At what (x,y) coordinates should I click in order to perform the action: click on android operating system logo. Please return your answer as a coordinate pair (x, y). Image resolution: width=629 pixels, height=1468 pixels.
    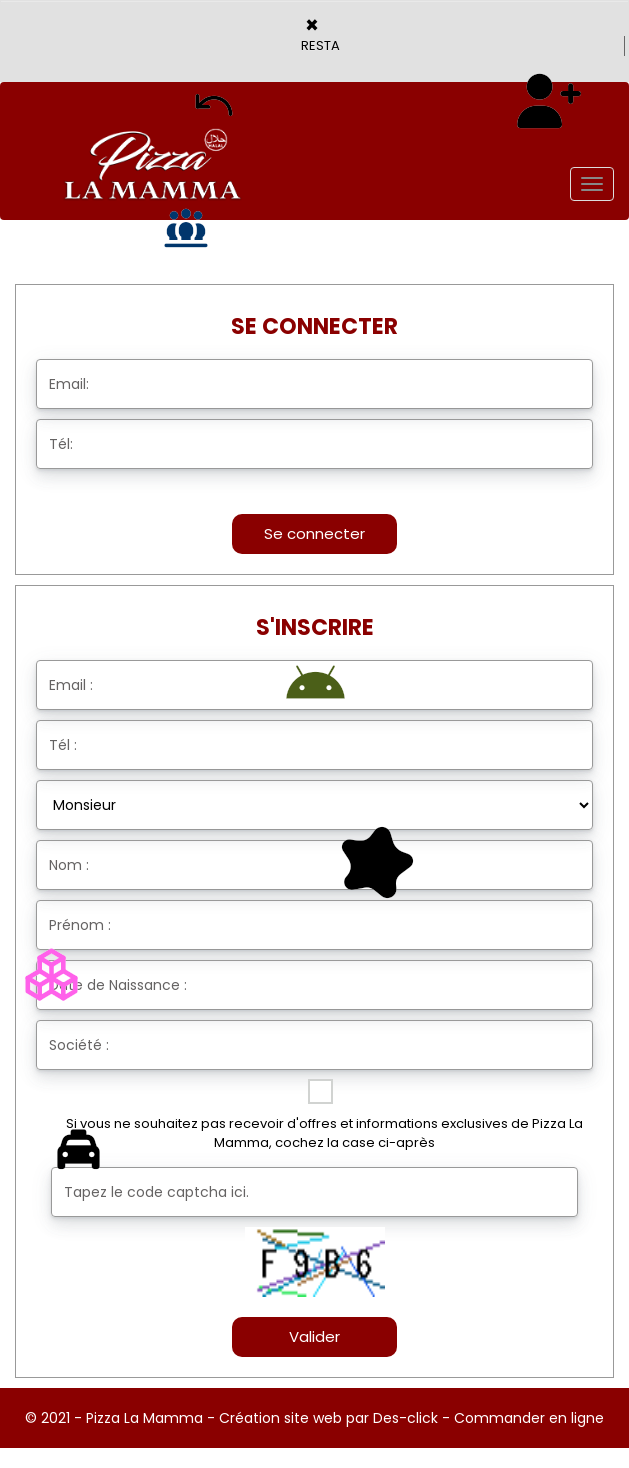
    Looking at the image, I should click on (315, 685).